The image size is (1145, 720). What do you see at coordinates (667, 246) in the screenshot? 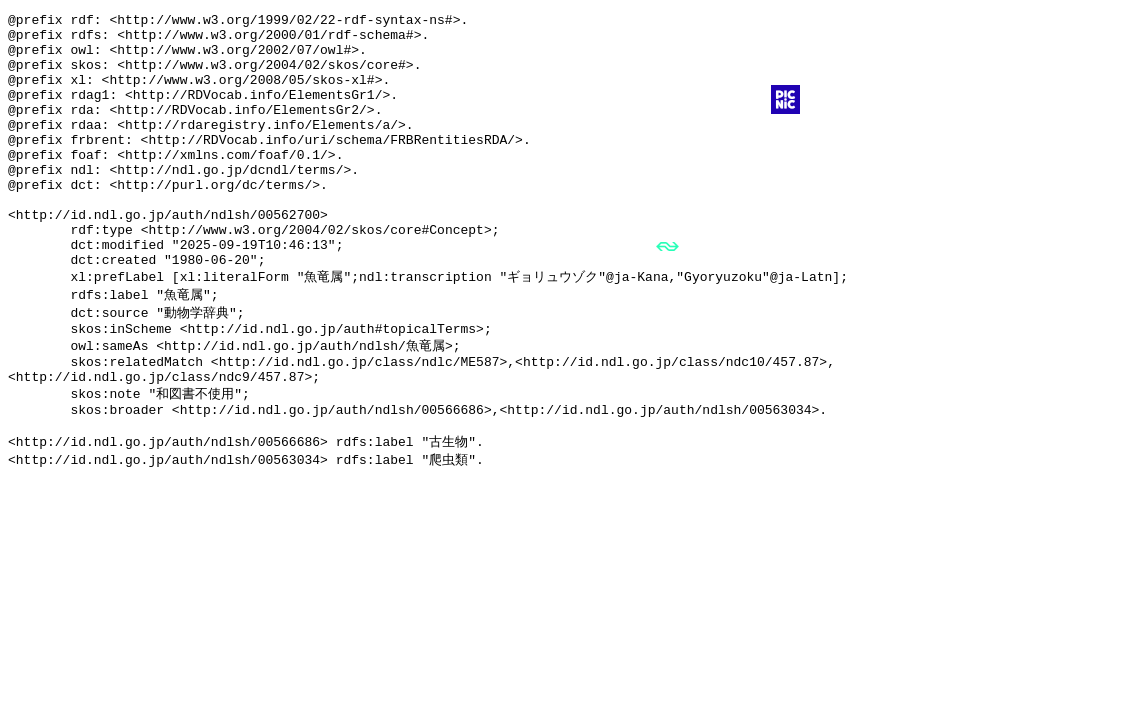
I see `open the Nederlandse Spoorwegen (NS) Dutch railways app` at bounding box center [667, 246].